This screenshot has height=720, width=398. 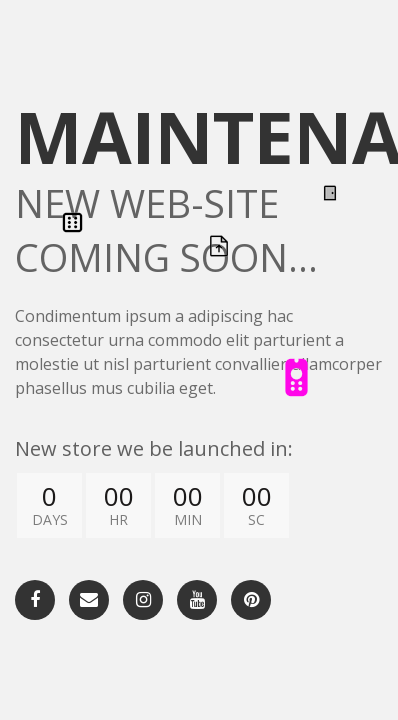 What do you see at coordinates (219, 246) in the screenshot?
I see `upload a file` at bounding box center [219, 246].